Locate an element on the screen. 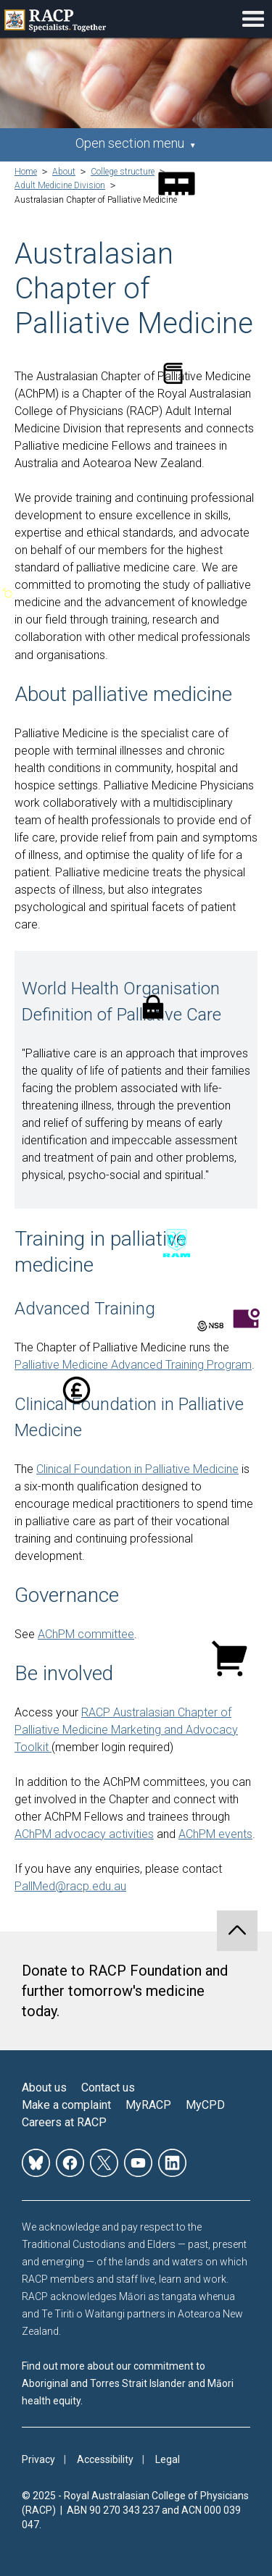 Image resolution: width=272 pixels, height=2576 pixels. indicates transgender or travesti gender identity is located at coordinates (7, 592).